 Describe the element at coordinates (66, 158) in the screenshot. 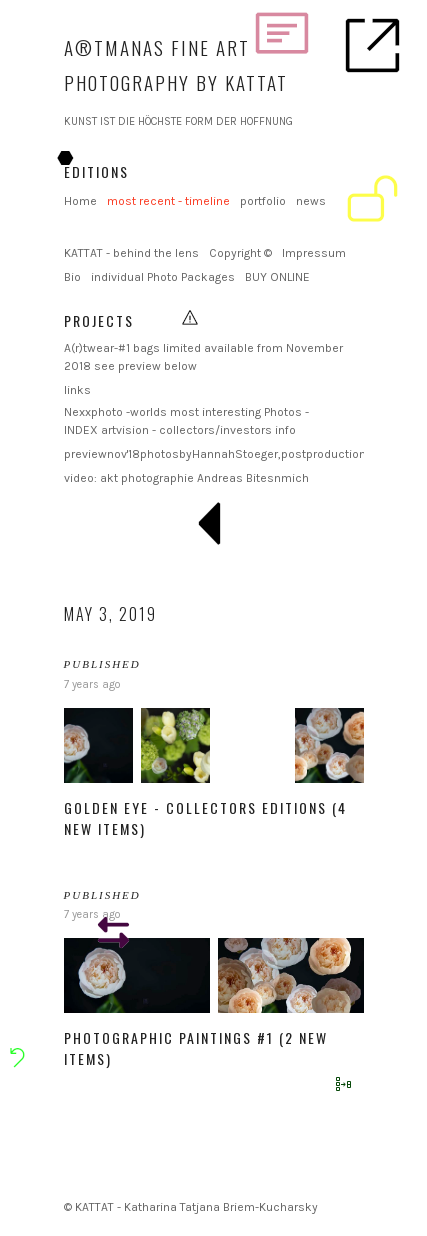

I see `set a data breakpoint in the debugger` at that location.